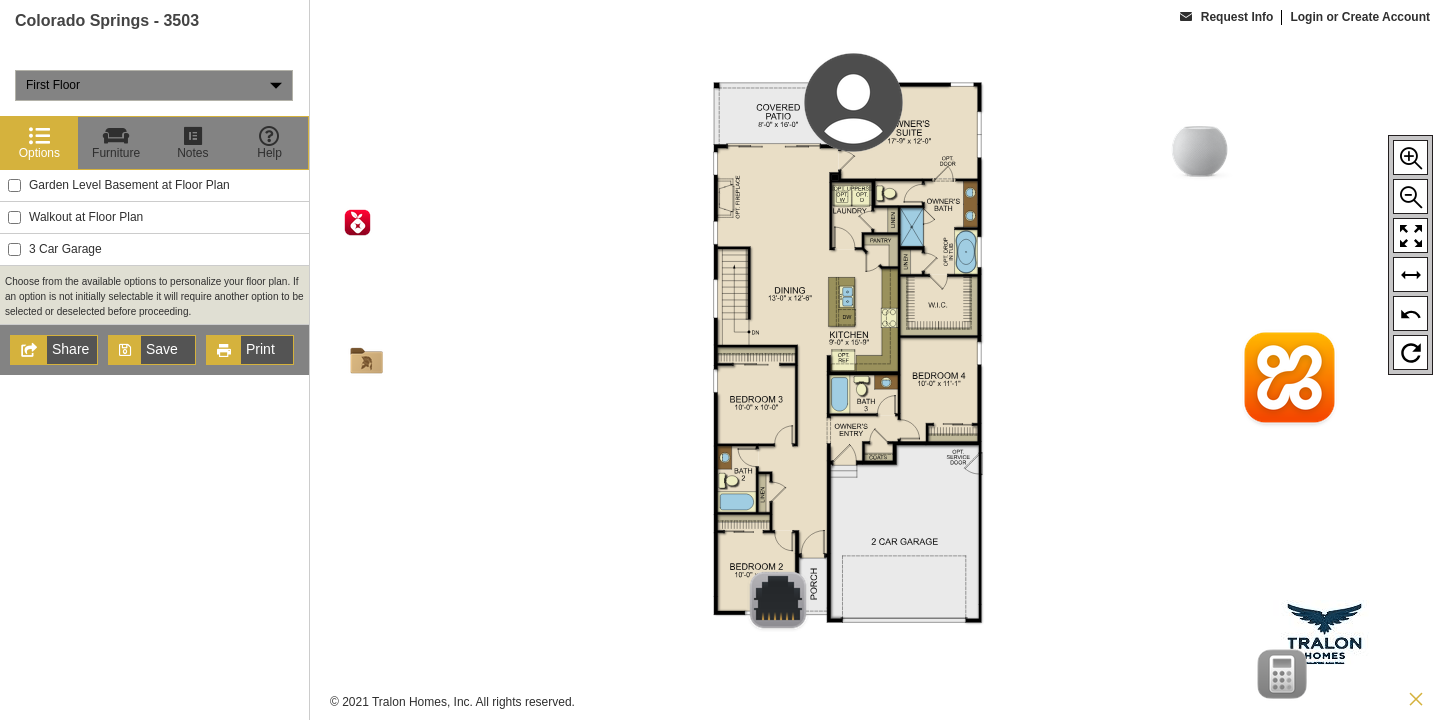 The height and width of the screenshot is (720, 1440). What do you see at coordinates (1289, 377) in the screenshot?
I see `launch xampp local server application` at bounding box center [1289, 377].